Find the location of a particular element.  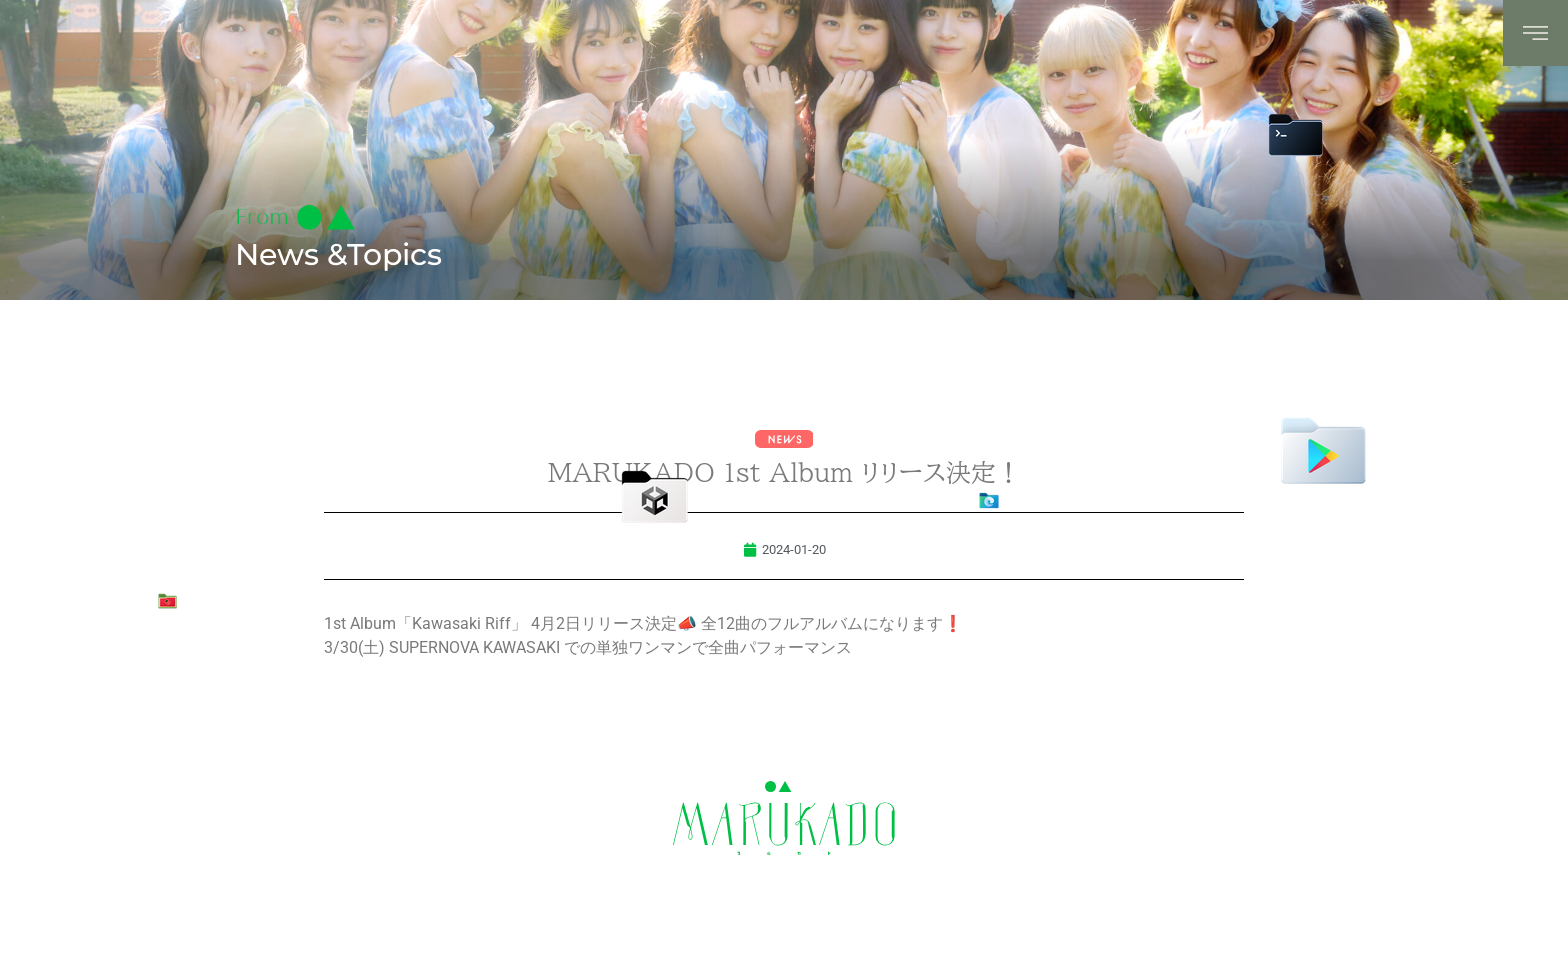

open powershell scripts folder is located at coordinates (1295, 136).